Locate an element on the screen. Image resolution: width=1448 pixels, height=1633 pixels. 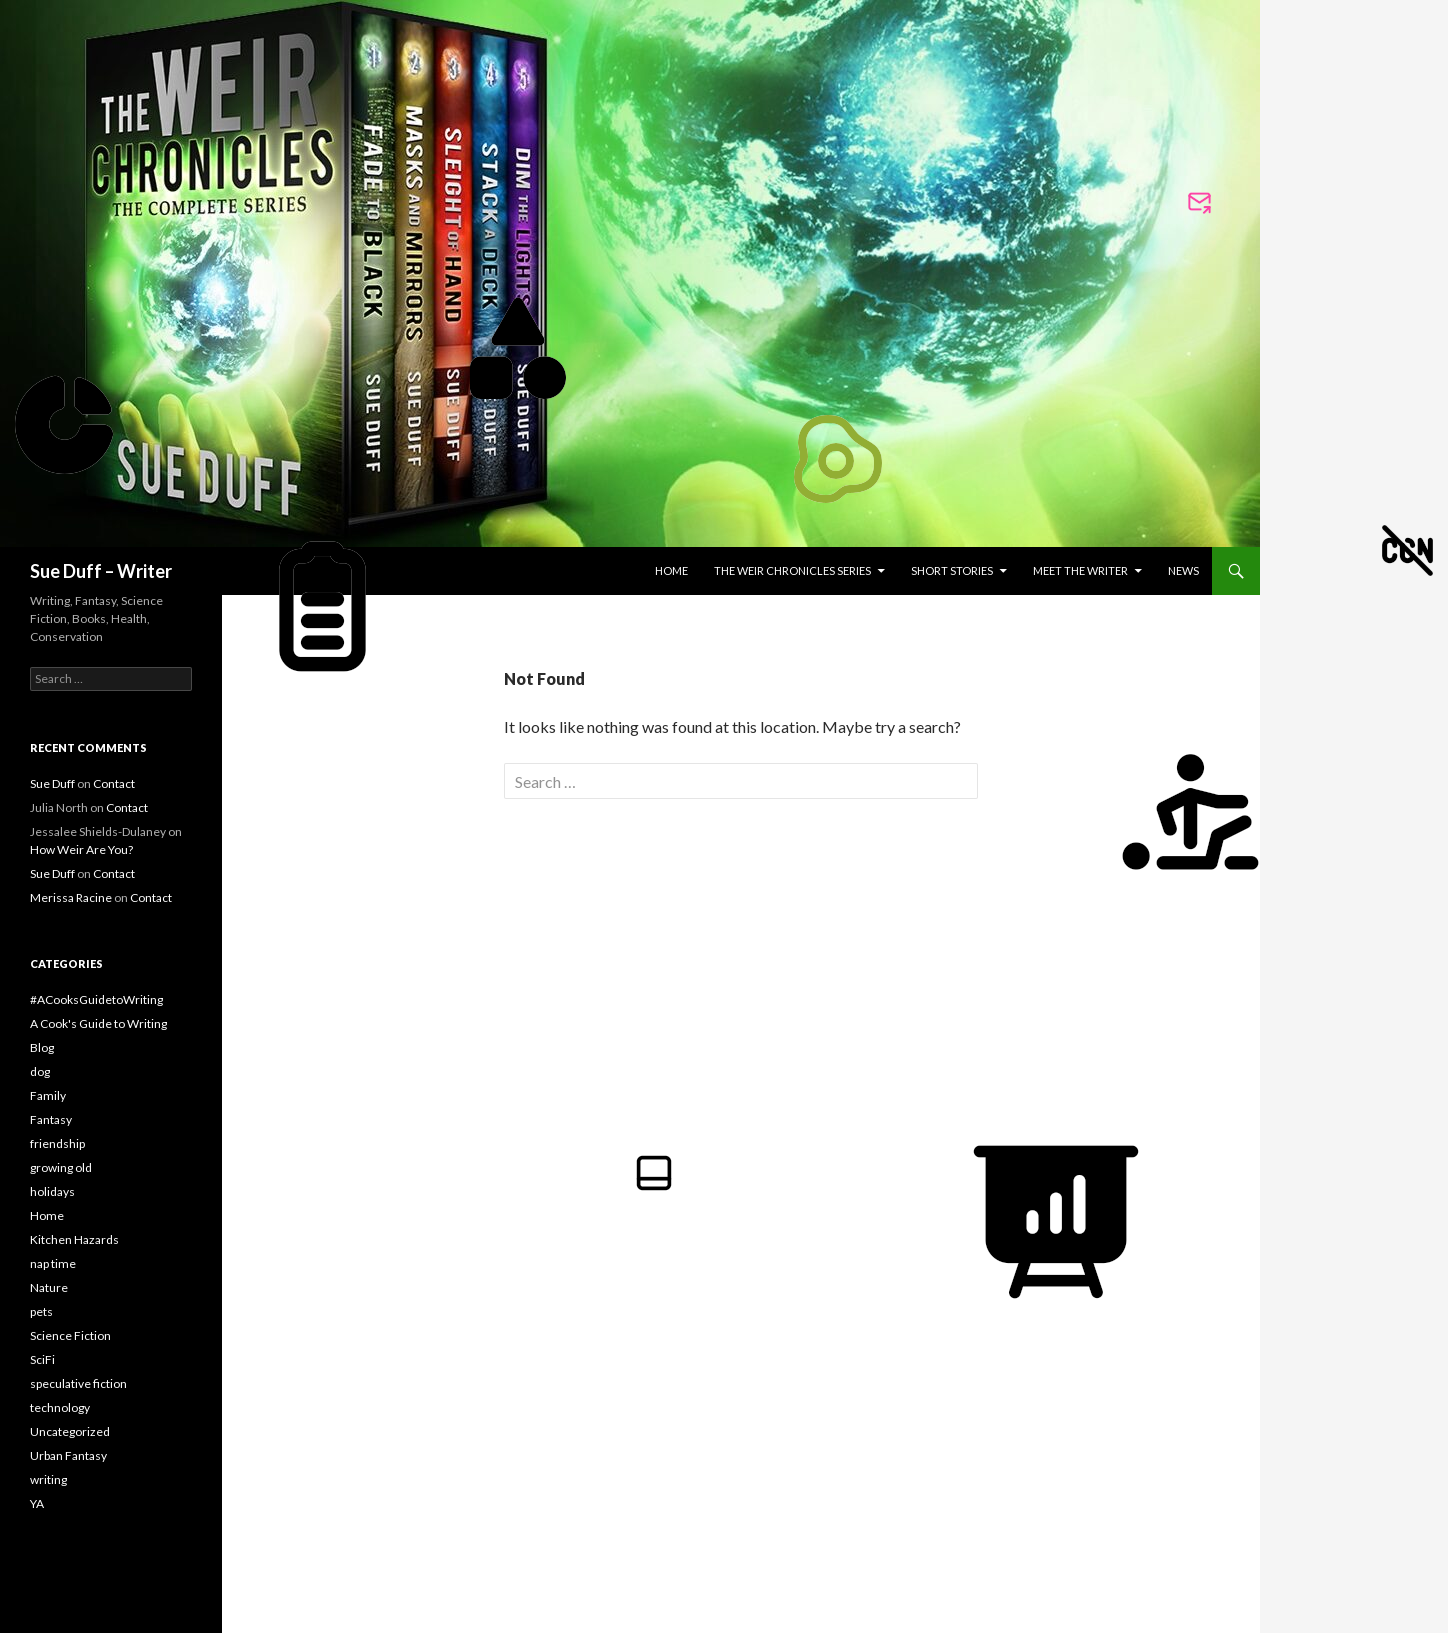
share this email with others is located at coordinates (1199, 201).